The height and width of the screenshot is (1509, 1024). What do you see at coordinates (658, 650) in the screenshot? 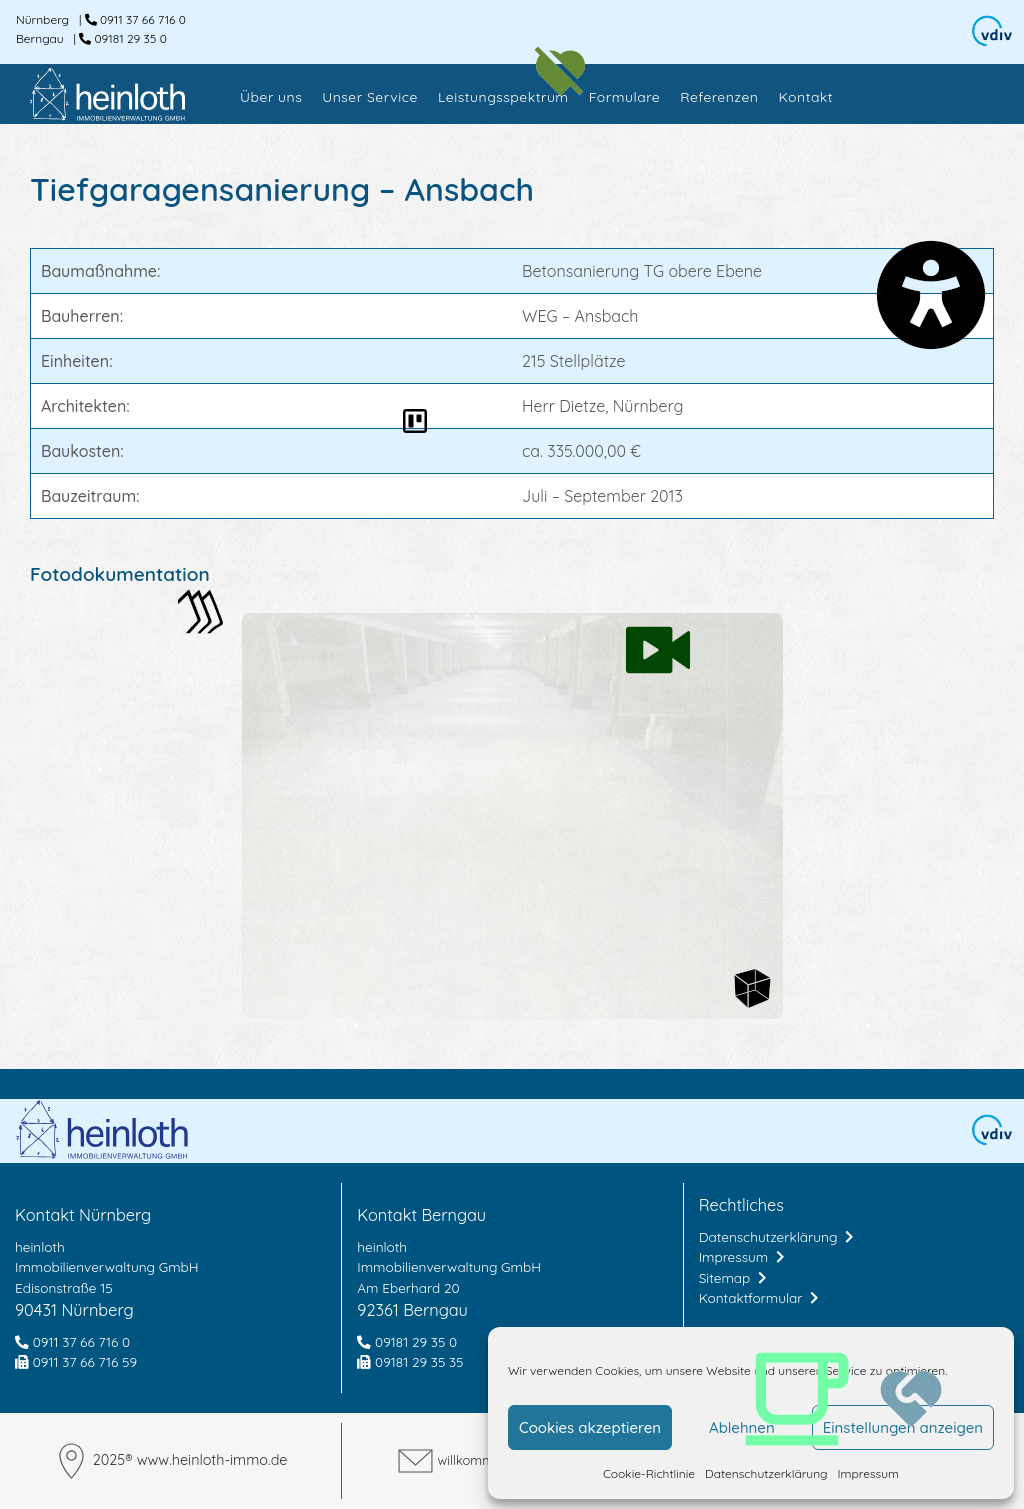
I see `start a live video broadcast` at bounding box center [658, 650].